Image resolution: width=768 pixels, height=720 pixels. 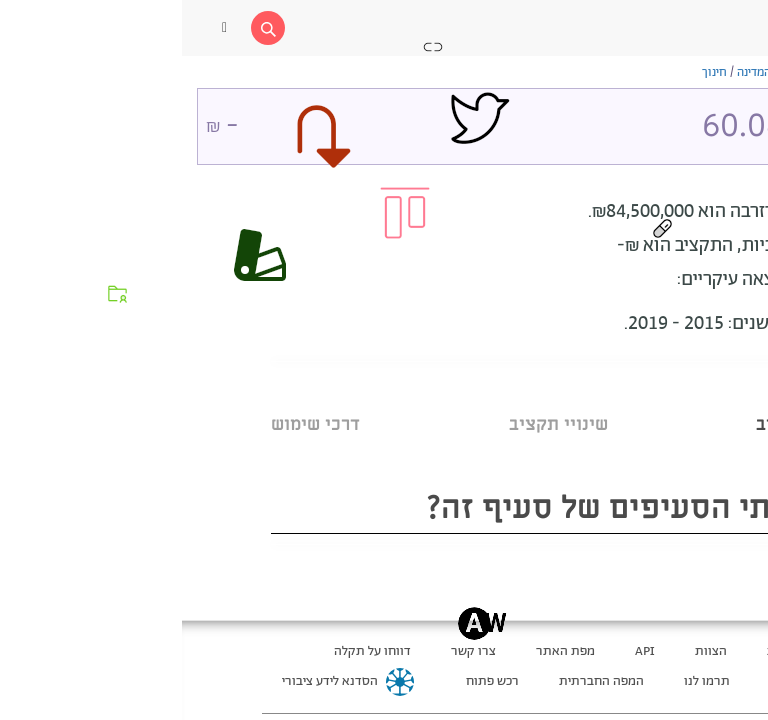 I want to click on align selected objects to the top edge, so click(x=405, y=212).